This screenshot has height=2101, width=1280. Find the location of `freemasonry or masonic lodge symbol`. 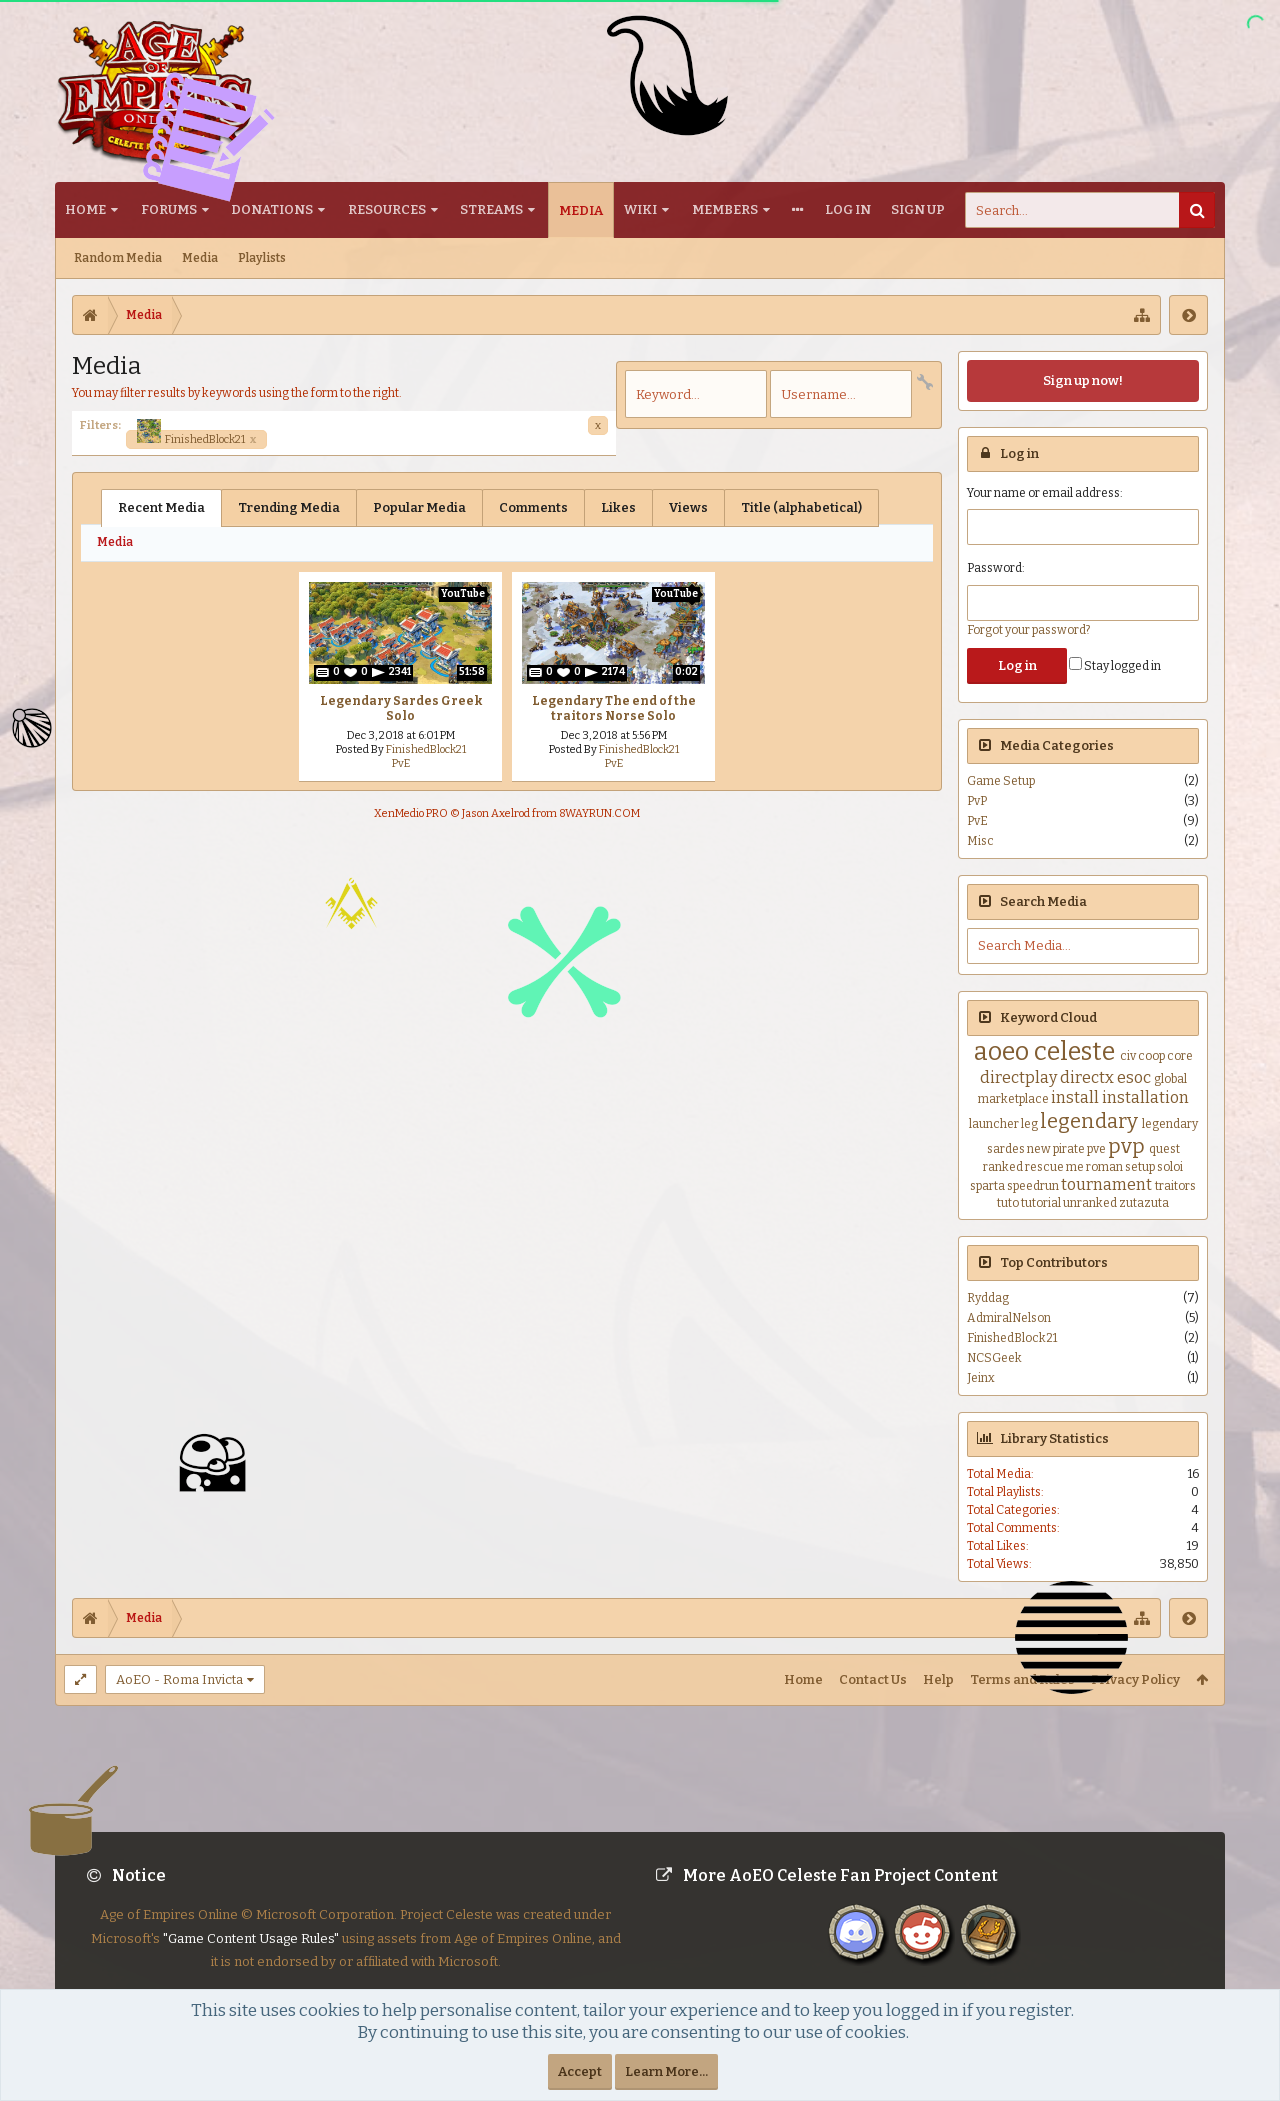

freemasonry or masonic lodge symbol is located at coordinates (351, 903).